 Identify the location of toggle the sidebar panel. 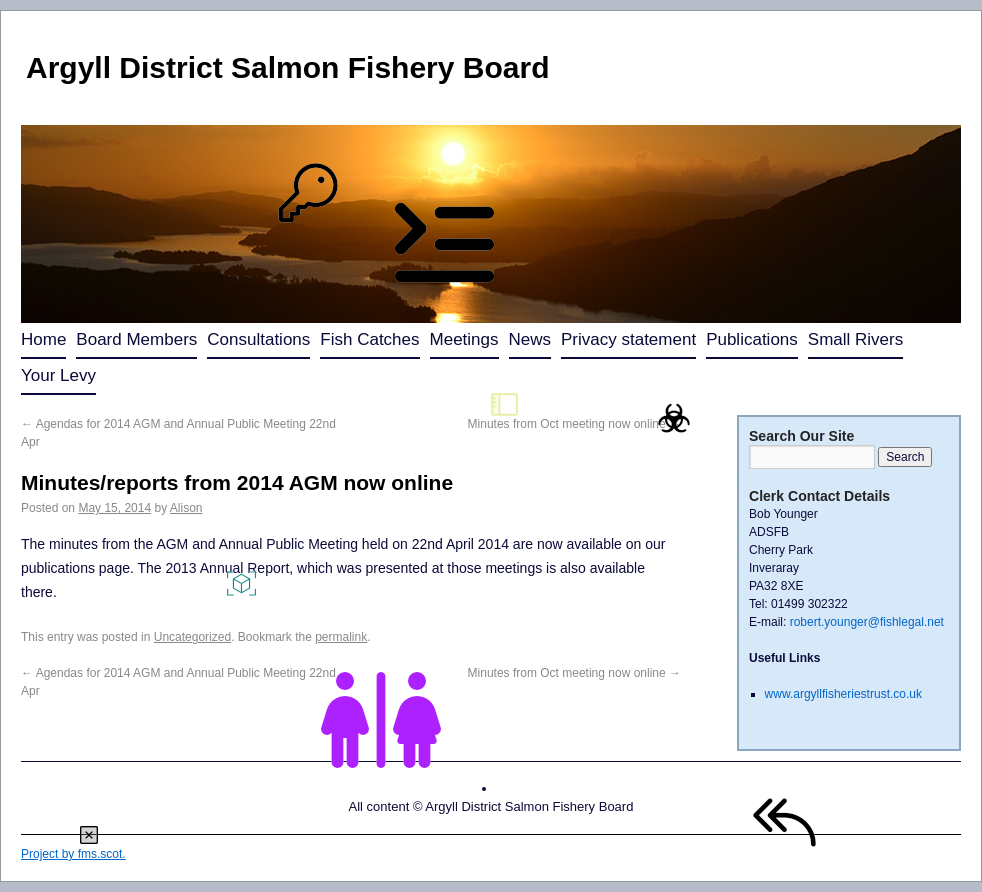
(504, 404).